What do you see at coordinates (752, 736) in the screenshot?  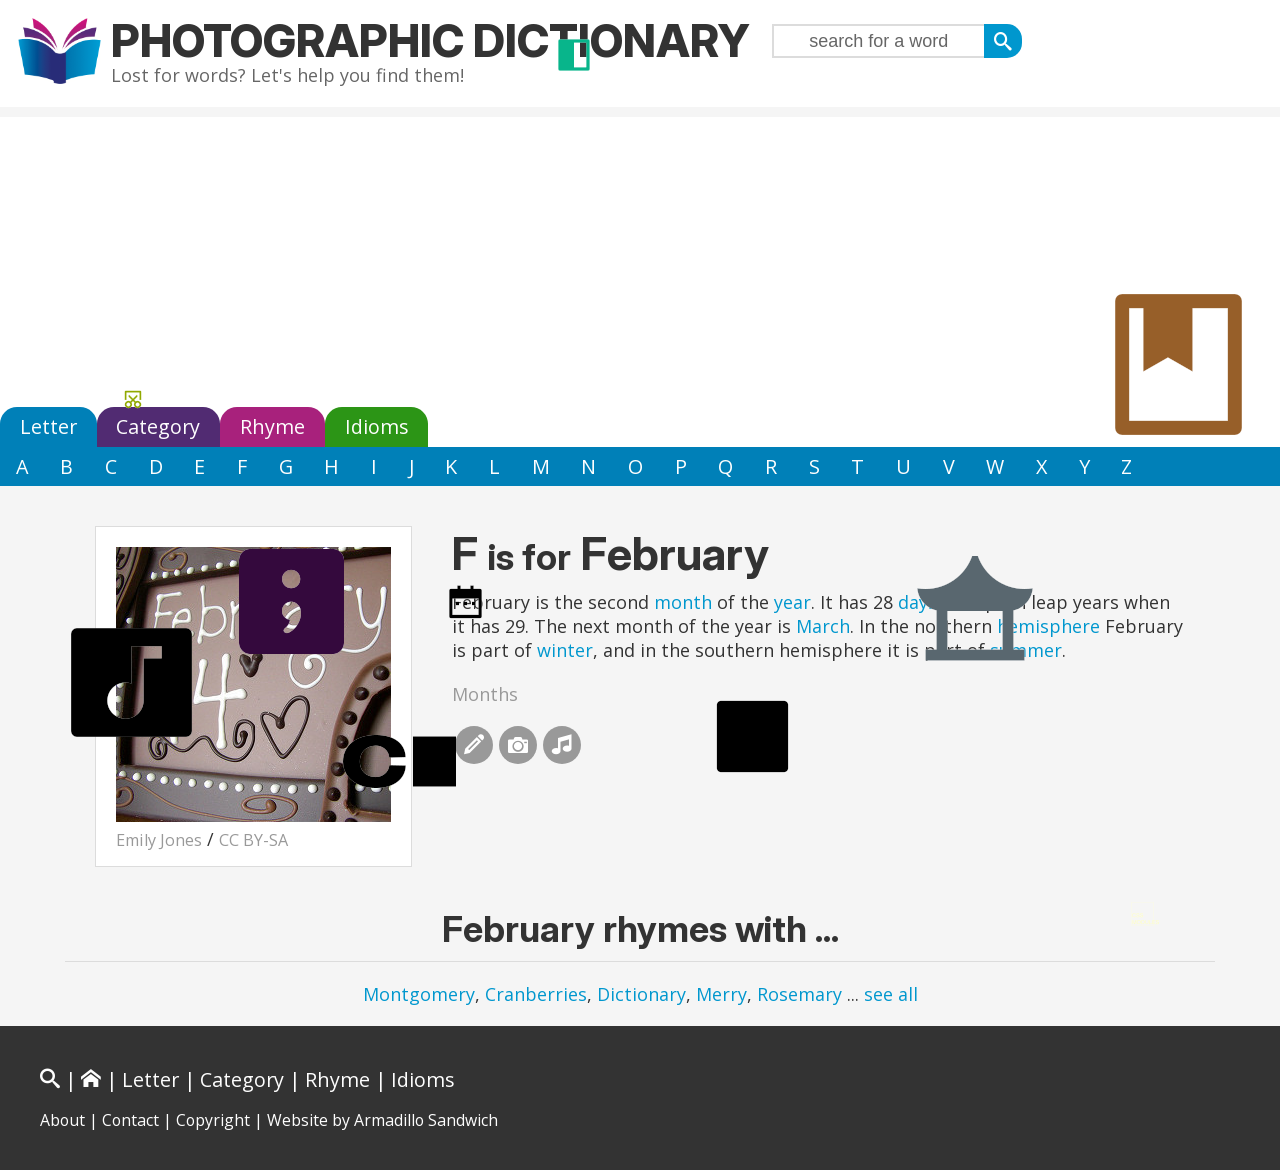 I see `stop media playback` at bounding box center [752, 736].